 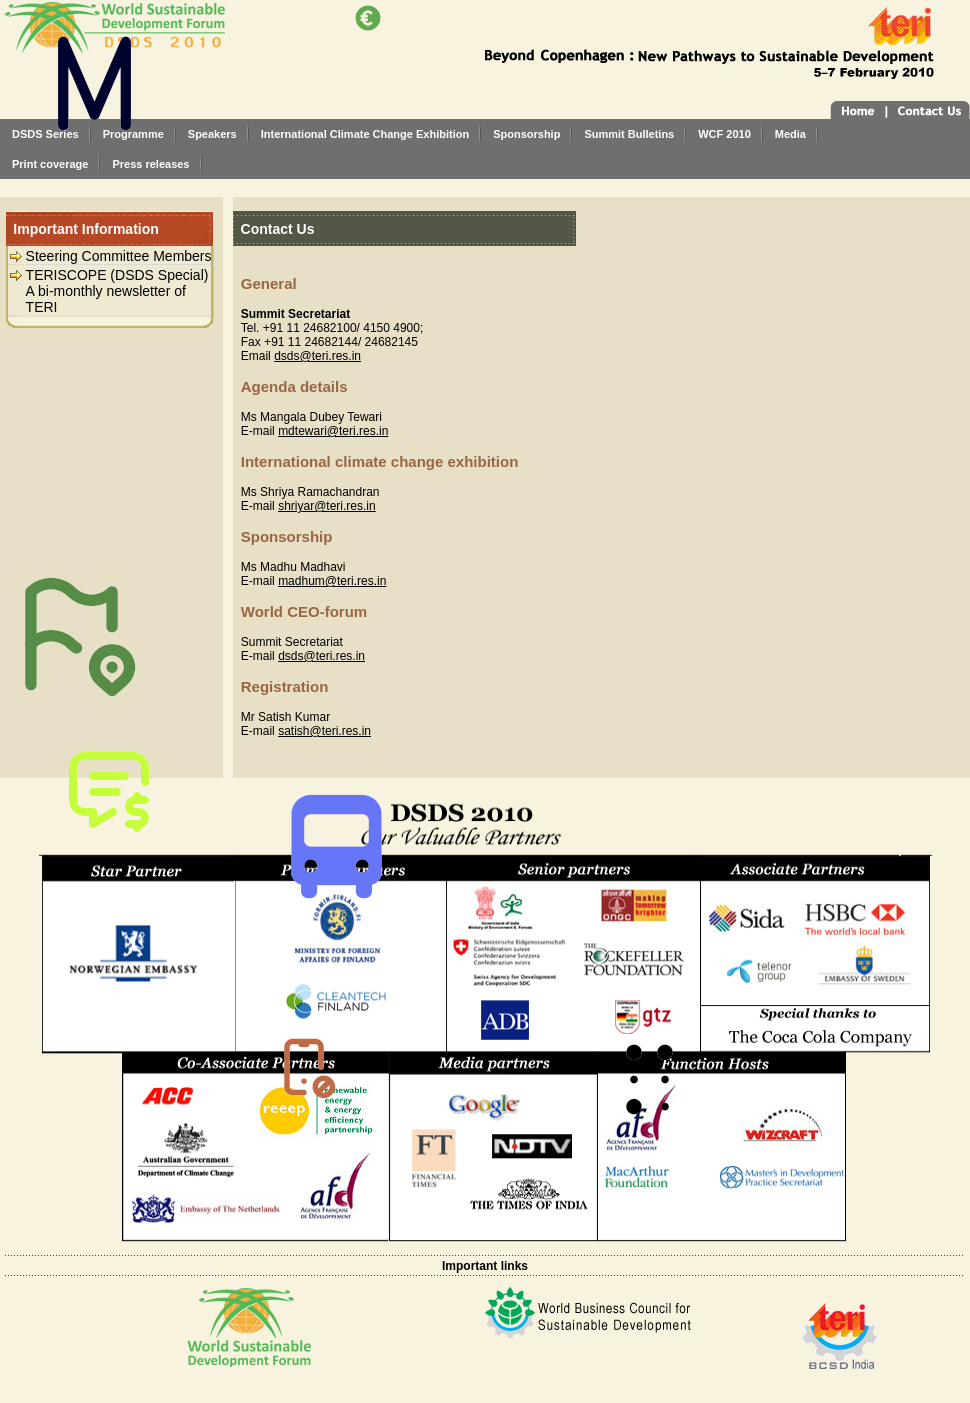 I want to click on cancel mobile device connection, so click(x=304, y=1067).